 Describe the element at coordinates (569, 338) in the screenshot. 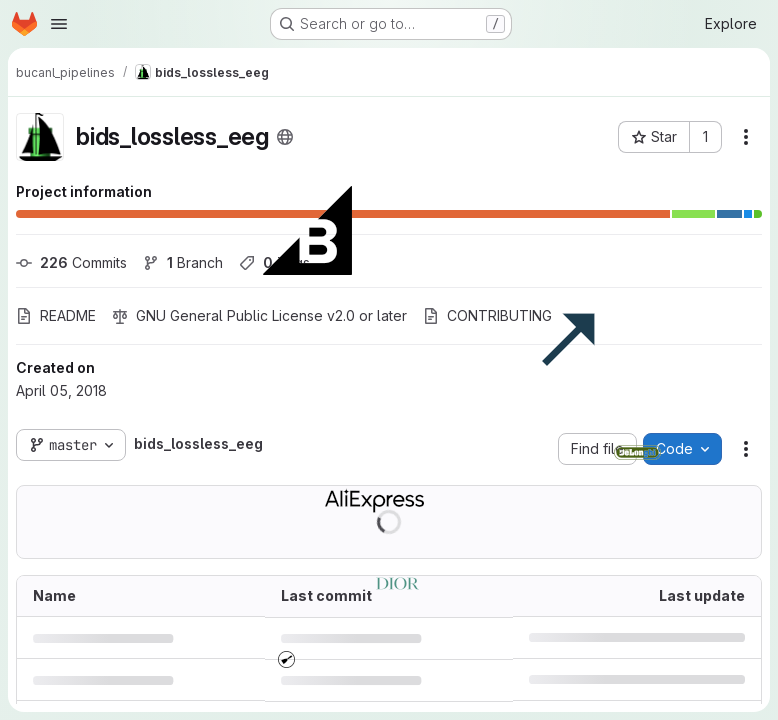

I see `open link in new tab or external window` at that location.